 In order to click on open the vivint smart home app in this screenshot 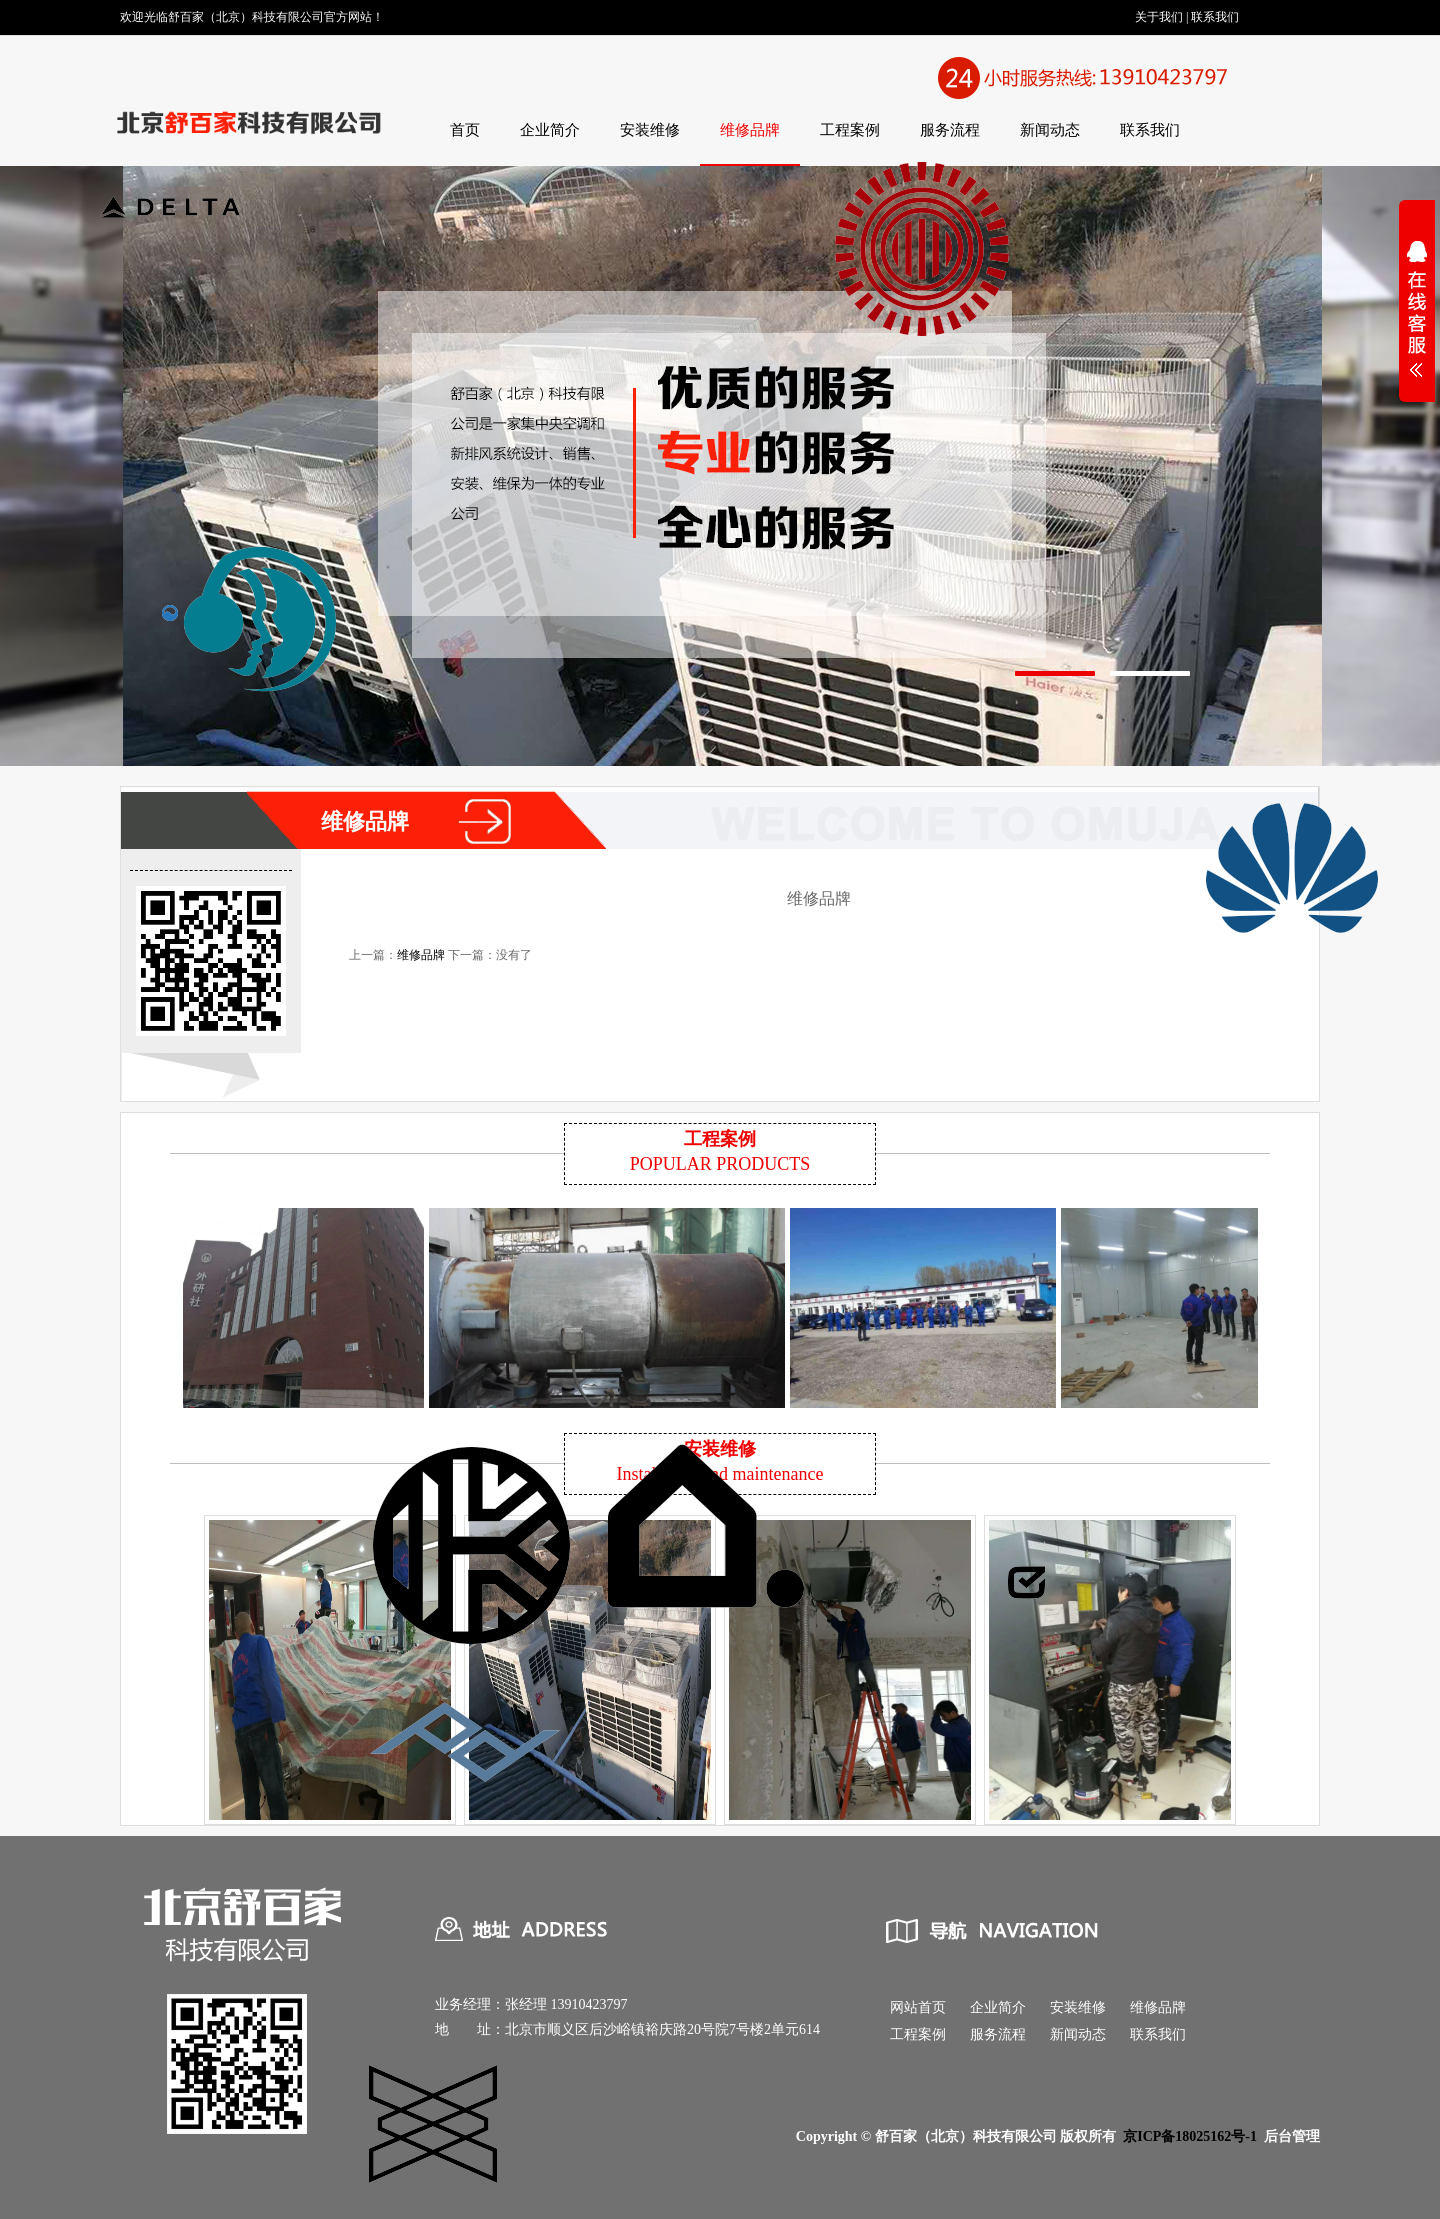, I will do `click(706, 1526)`.